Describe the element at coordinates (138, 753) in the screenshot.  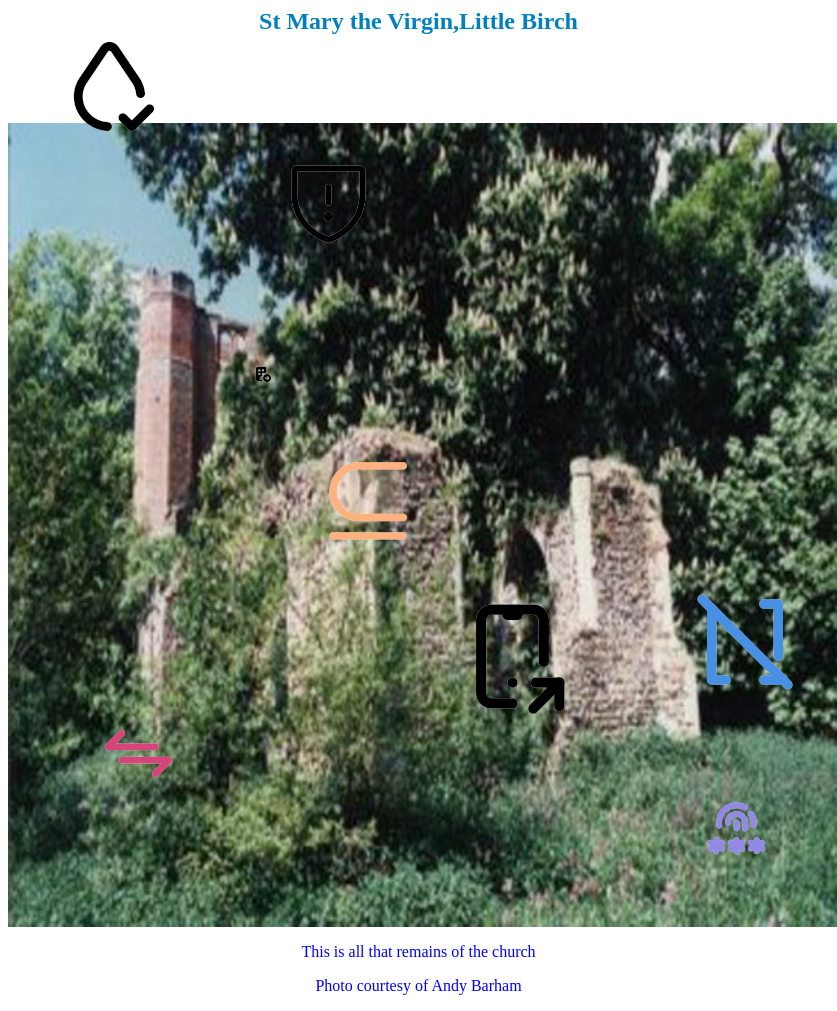
I see `swap or exchange items` at that location.